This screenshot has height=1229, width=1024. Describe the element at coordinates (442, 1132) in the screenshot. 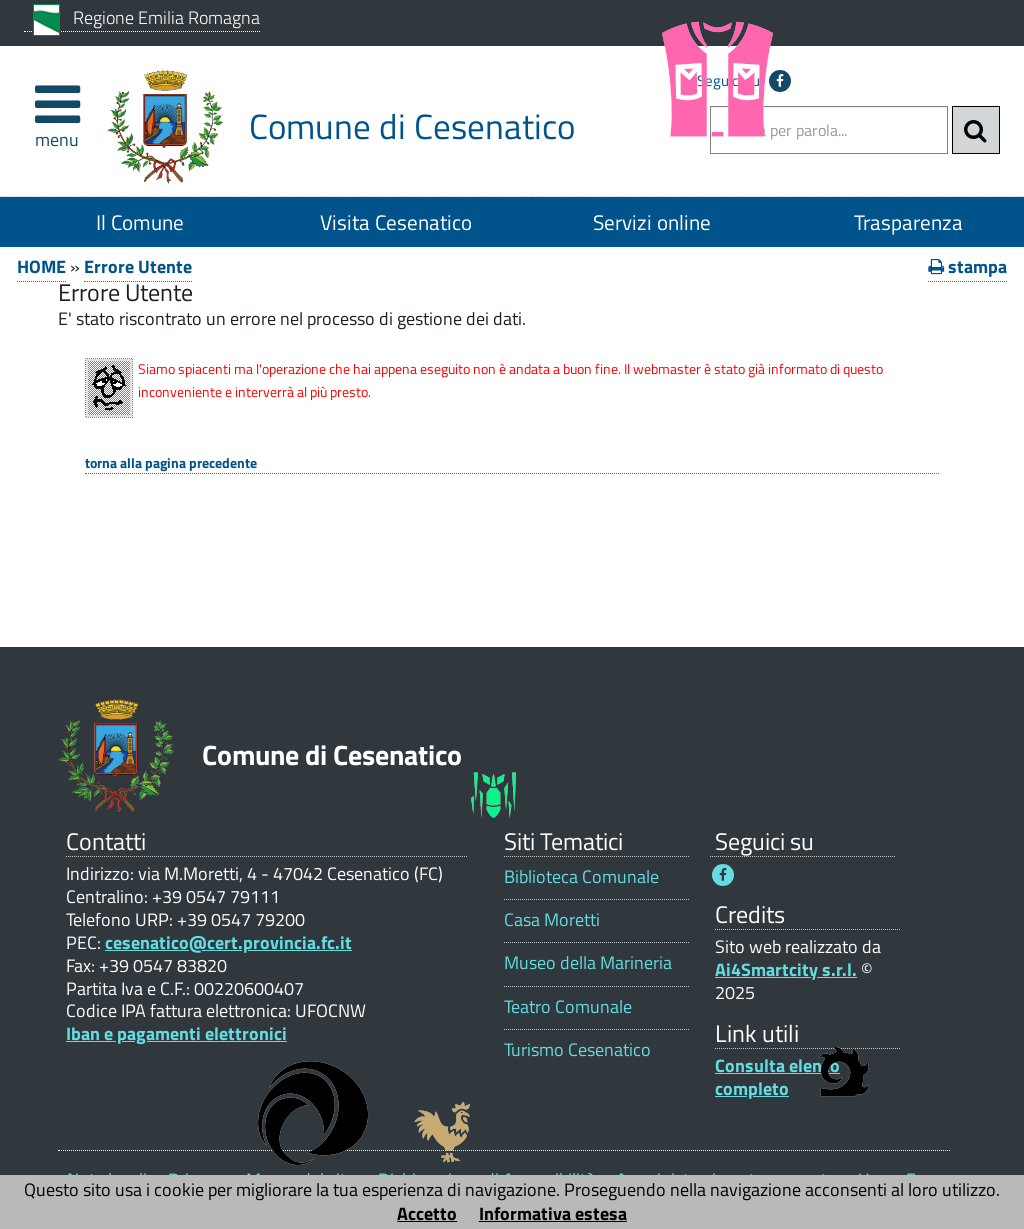

I see `indicates morning alarm or wake-up feature` at that location.